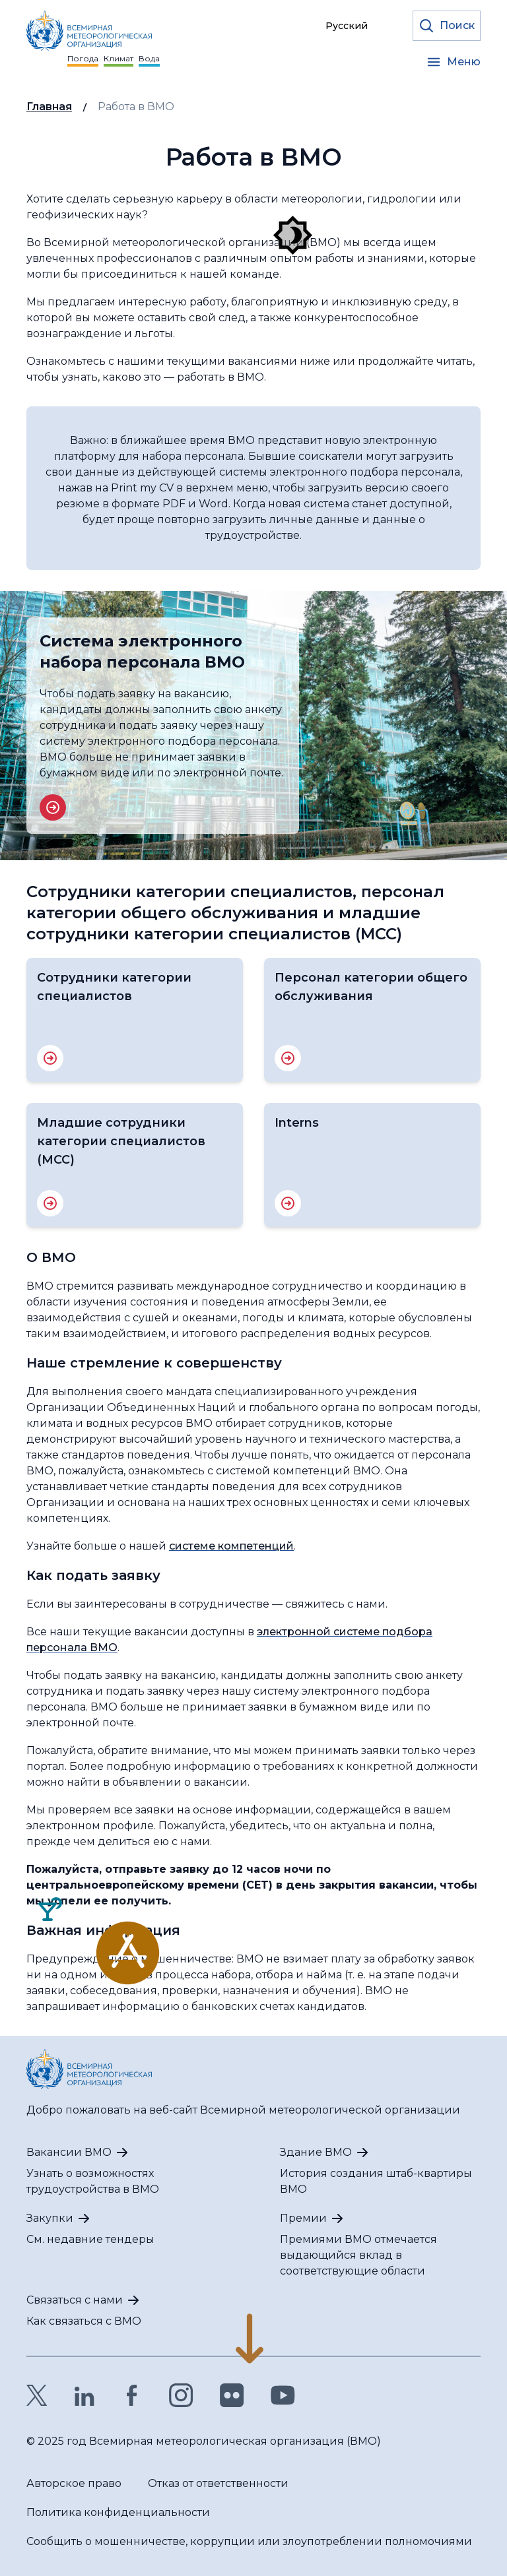 The image size is (507, 2576). I want to click on browse cocktail recipes or drink menu, so click(49, 1910).